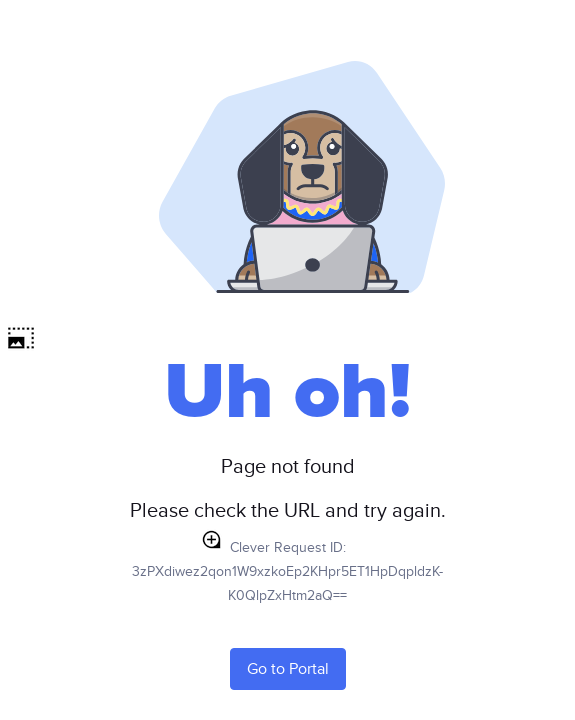  I want to click on resize image to large format, so click(21, 338).